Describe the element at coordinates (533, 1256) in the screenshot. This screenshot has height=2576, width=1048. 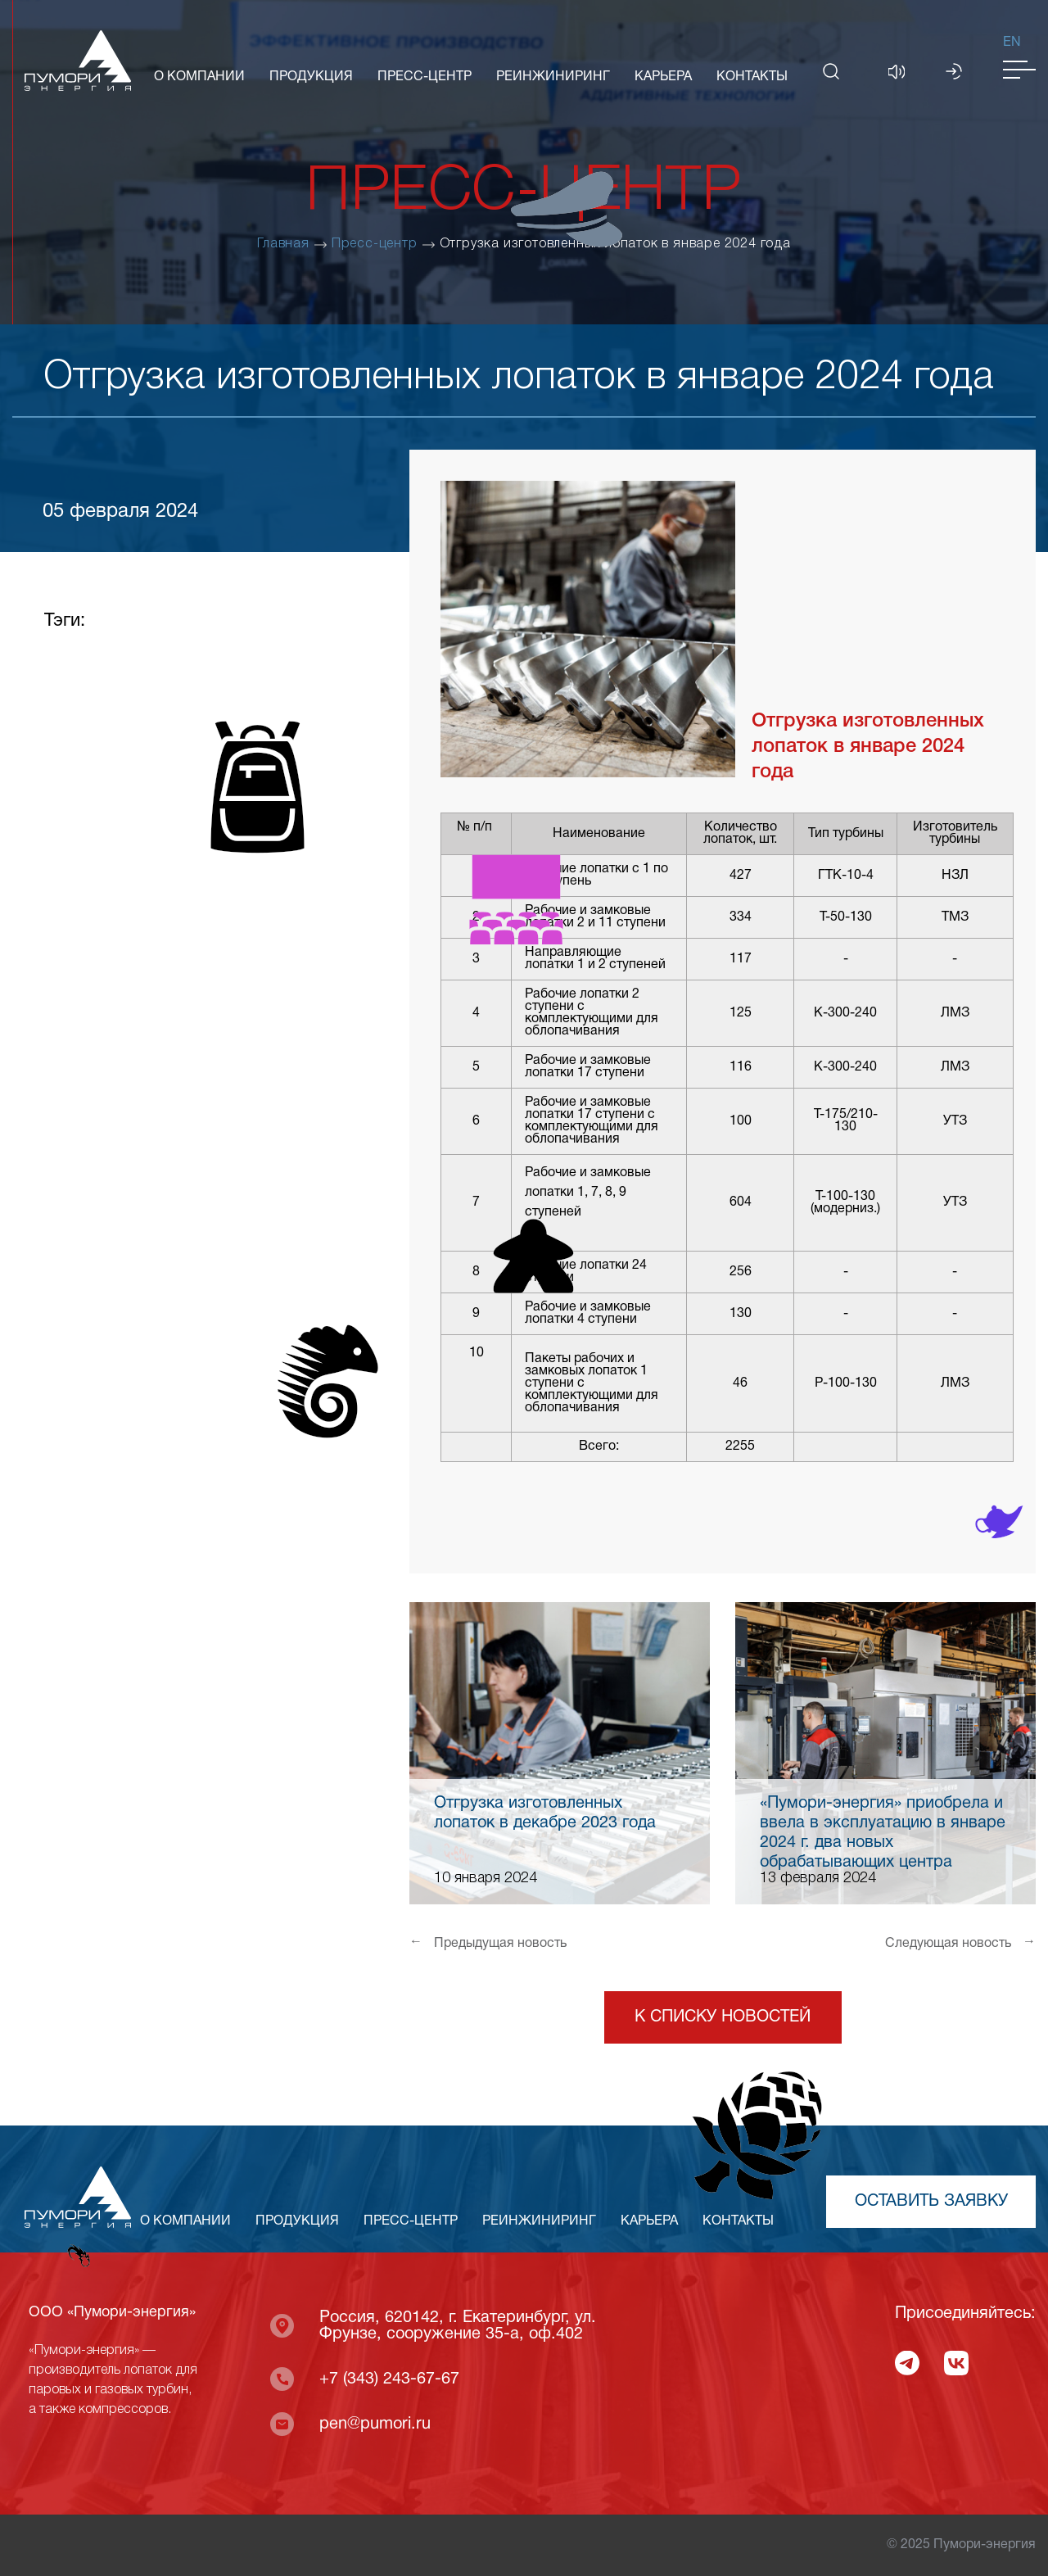
I see `access player profile or avatar settings` at that location.